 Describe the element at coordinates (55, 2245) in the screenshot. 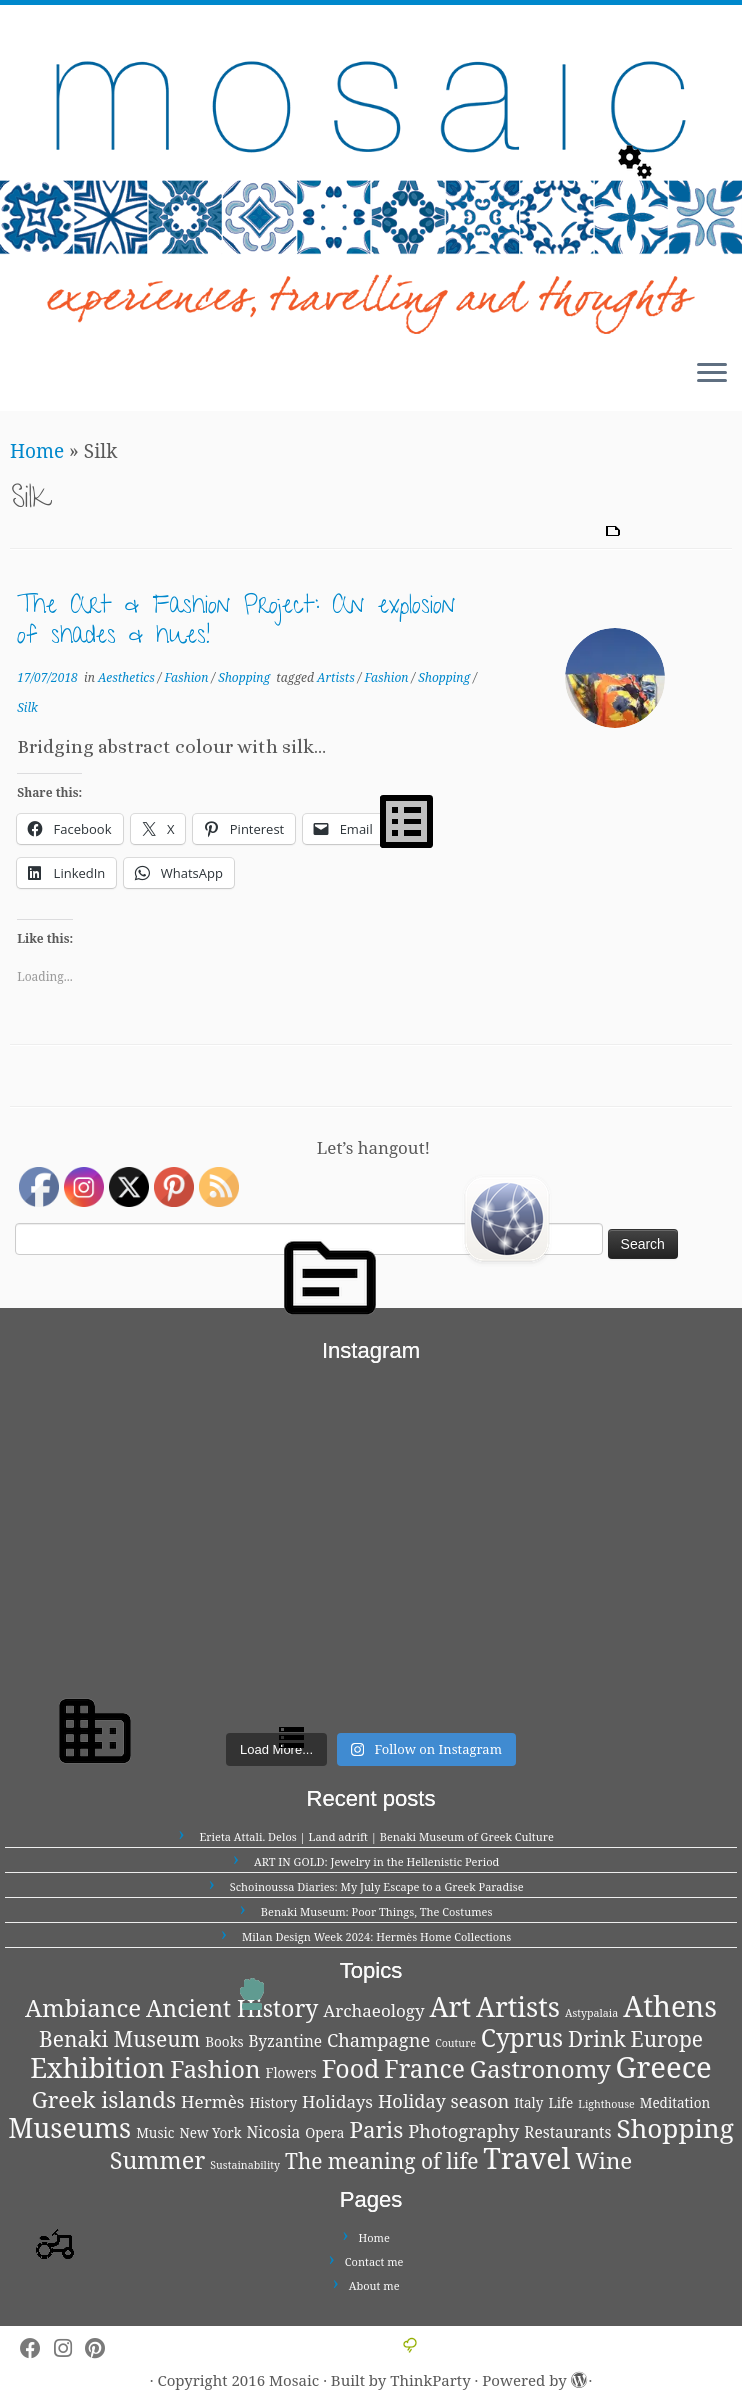

I see `access agriculture or farming features` at that location.